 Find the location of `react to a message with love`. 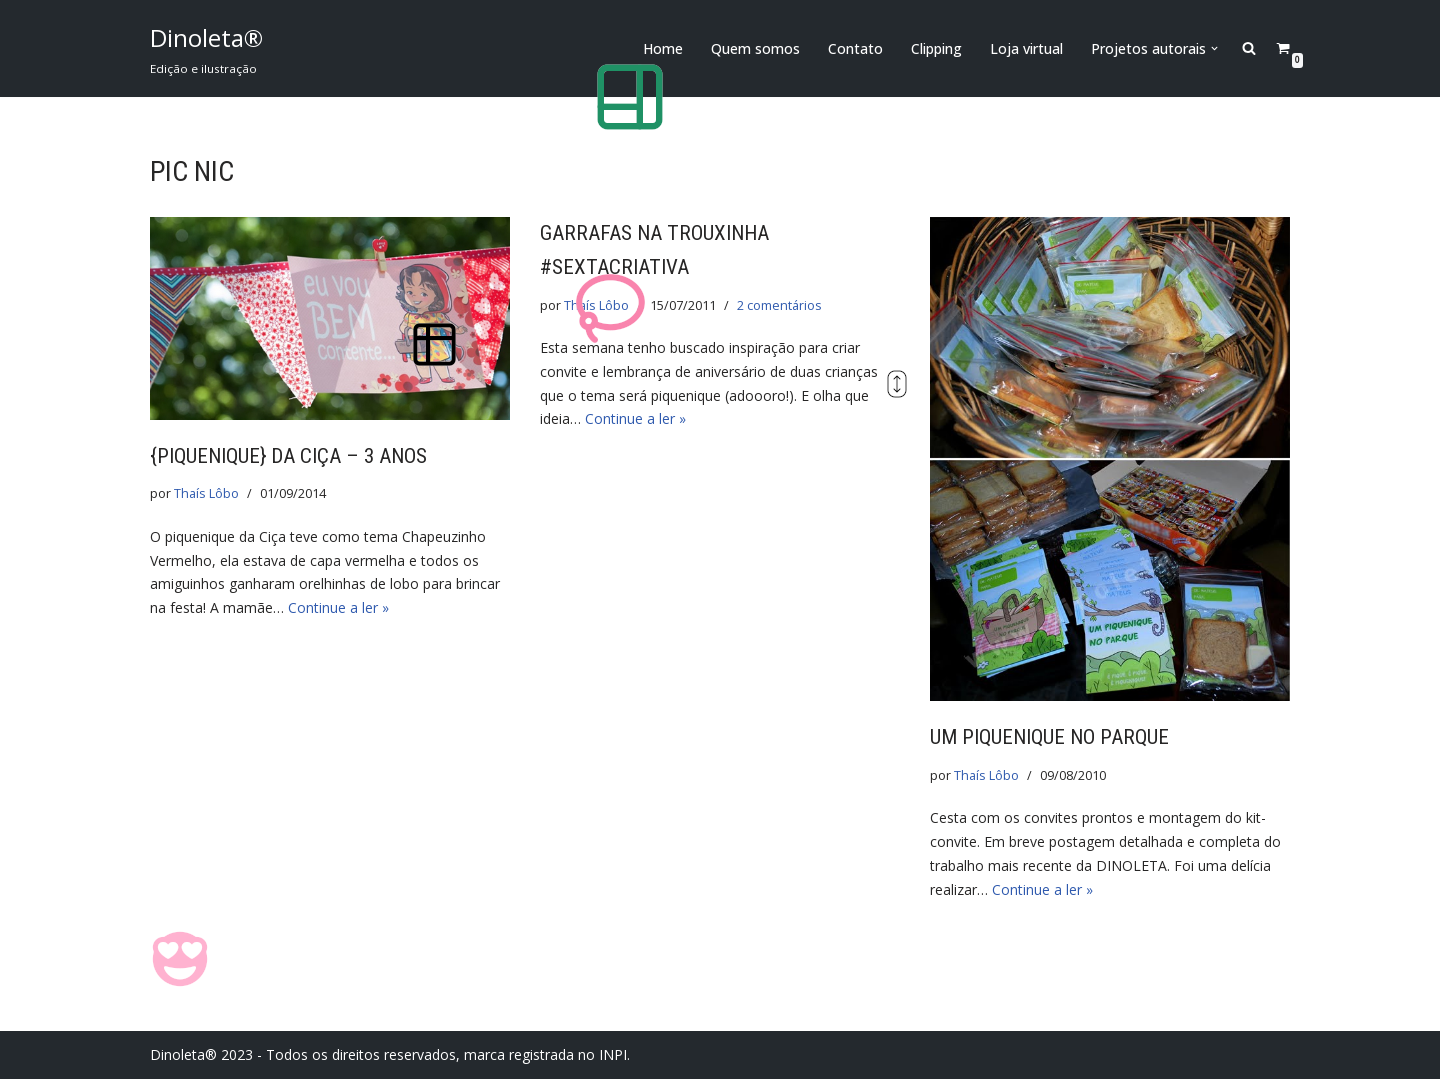

react to a message with love is located at coordinates (180, 959).